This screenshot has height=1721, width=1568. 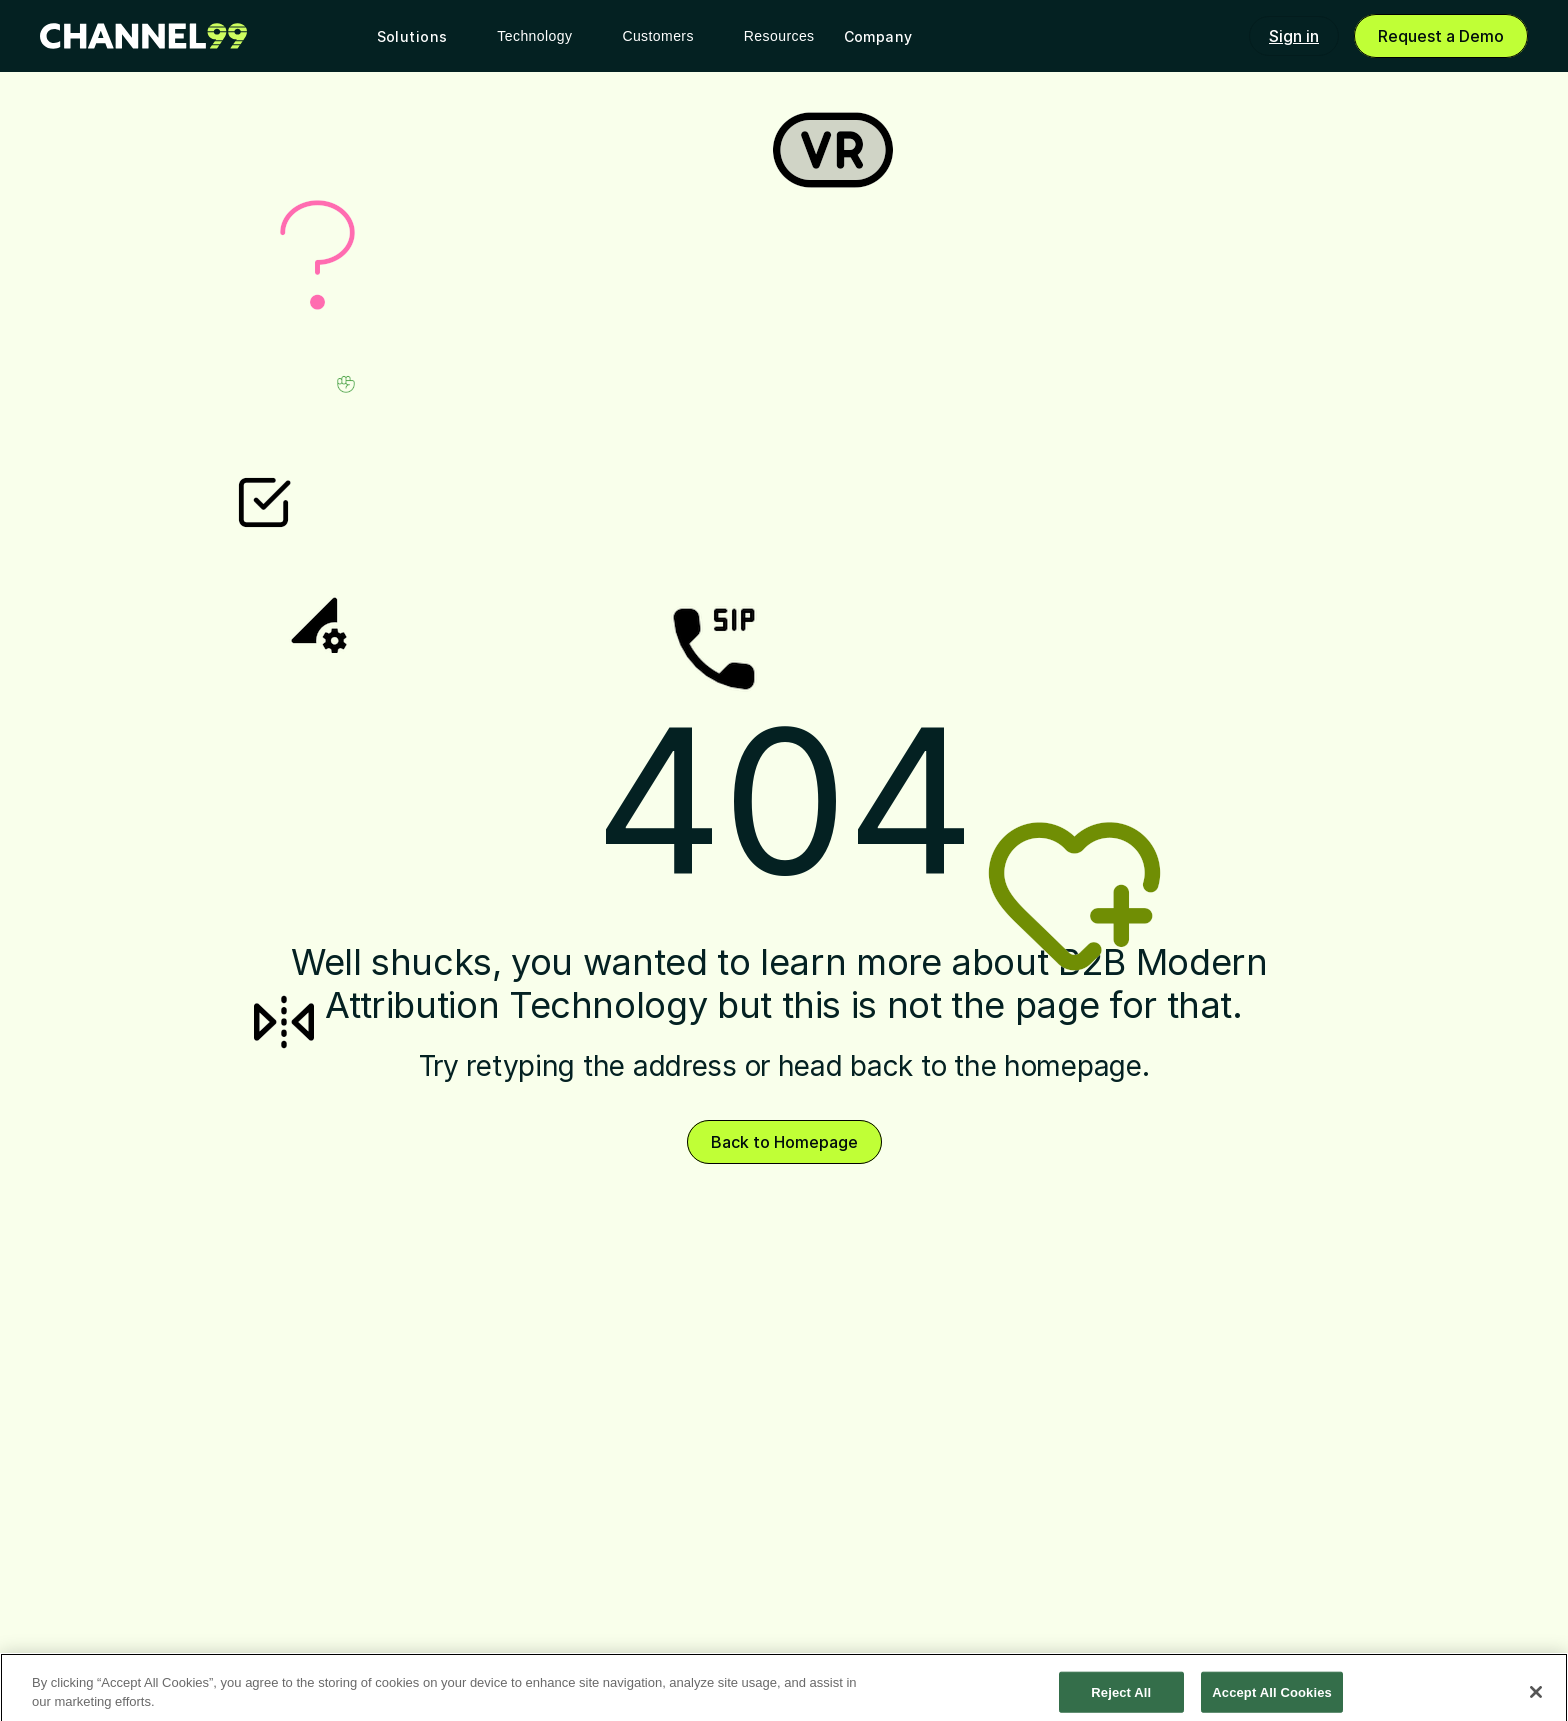 I want to click on indicates solidarity or support, so click(x=346, y=384).